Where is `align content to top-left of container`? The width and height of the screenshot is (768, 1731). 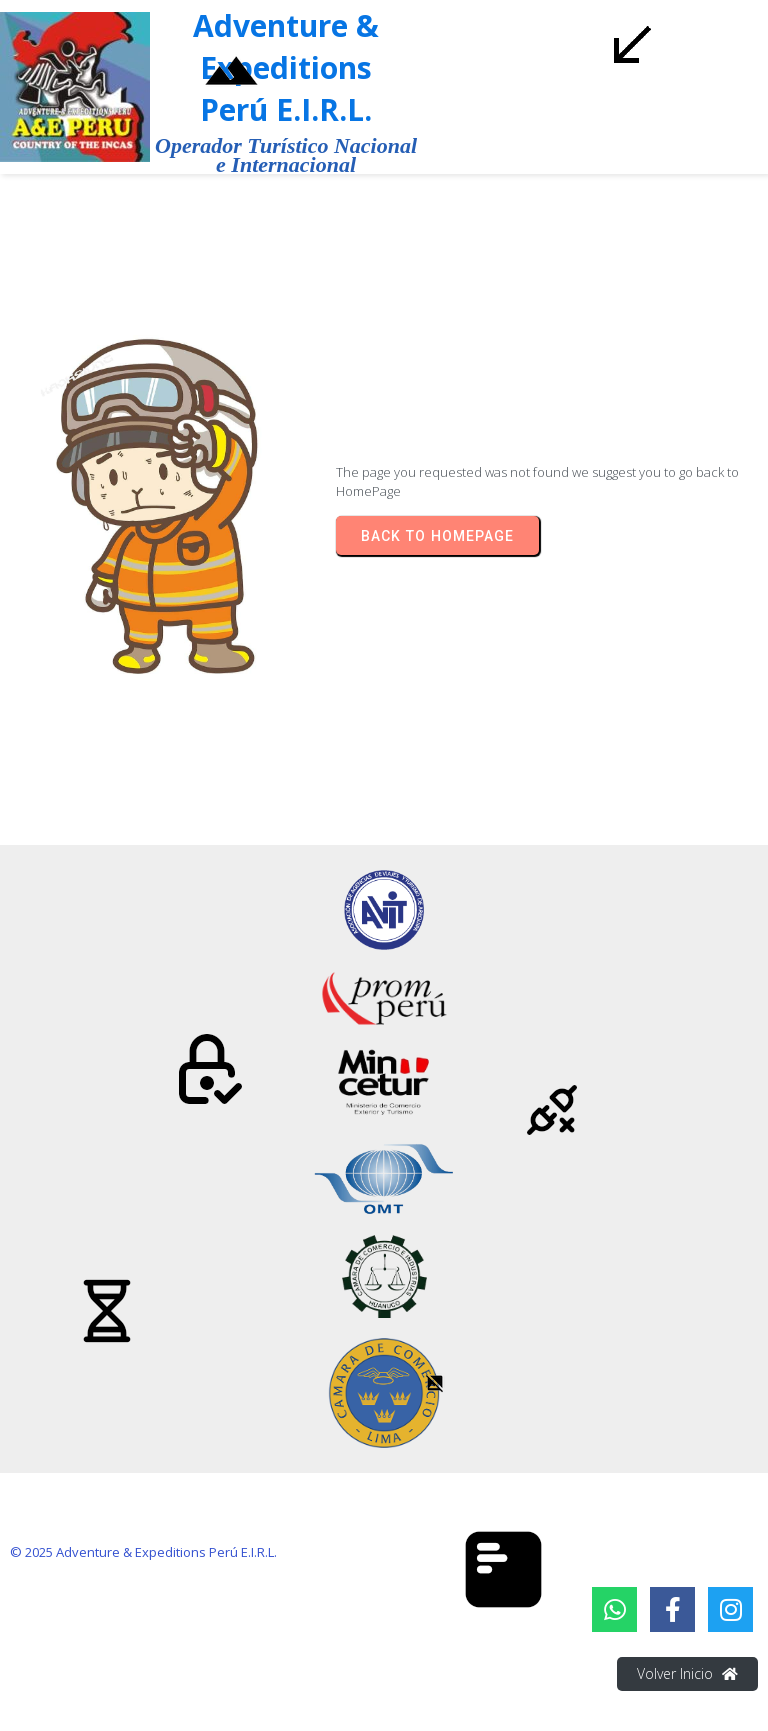 align content to top-left of container is located at coordinates (503, 1569).